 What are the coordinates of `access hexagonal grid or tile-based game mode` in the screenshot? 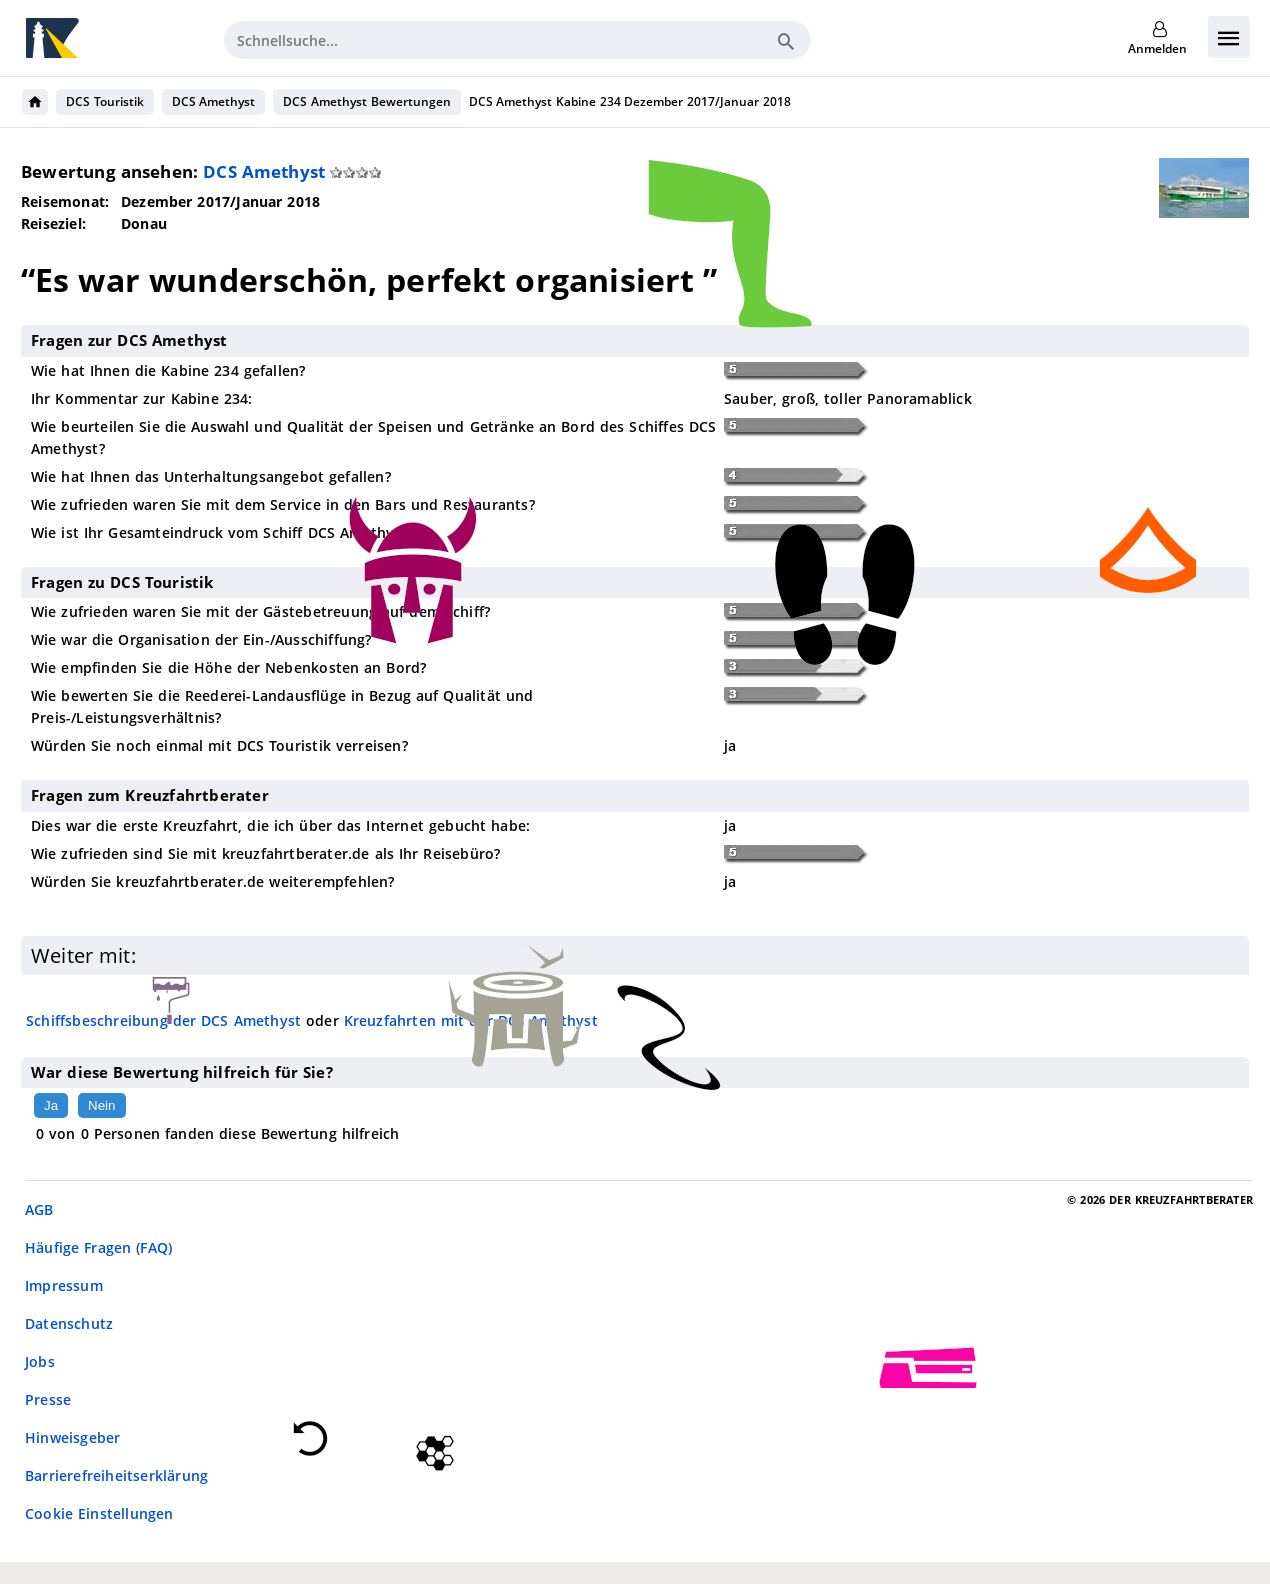 It's located at (435, 1452).